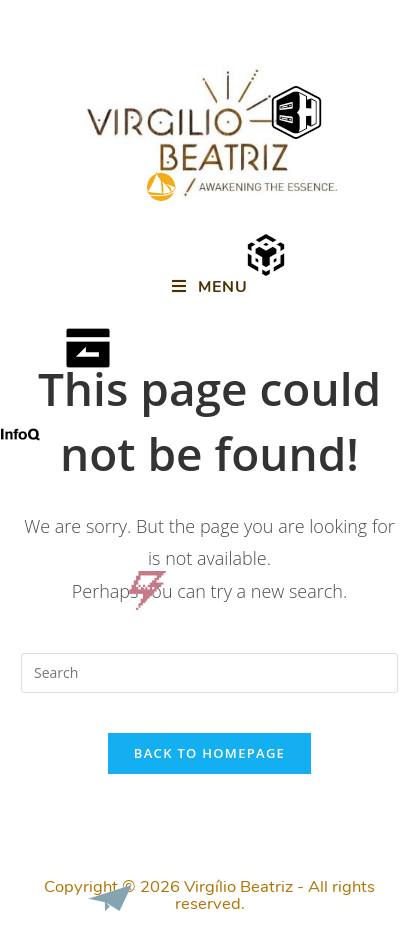  Describe the element at coordinates (110, 898) in the screenshot. I see `minutemailer logo` at that location.